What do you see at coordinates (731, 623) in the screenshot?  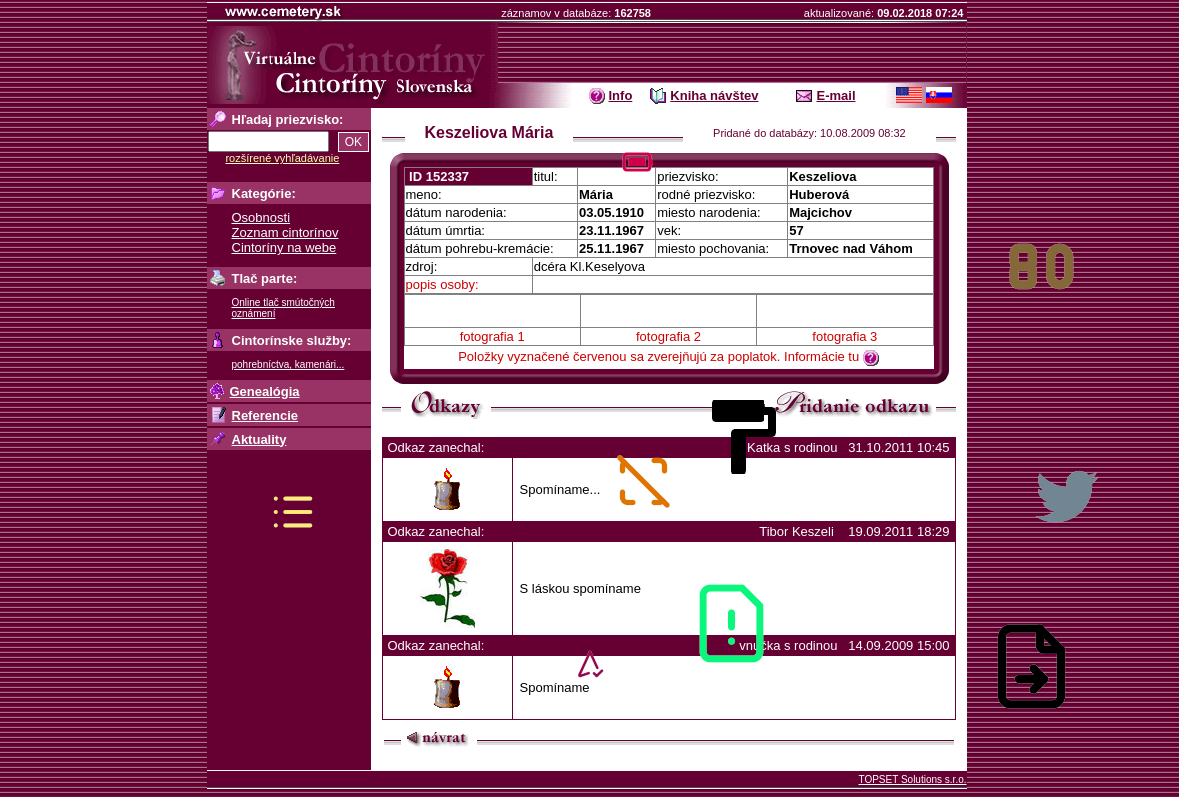 I see `indicates a file with an error or issue` at bounding box center [731, 623].